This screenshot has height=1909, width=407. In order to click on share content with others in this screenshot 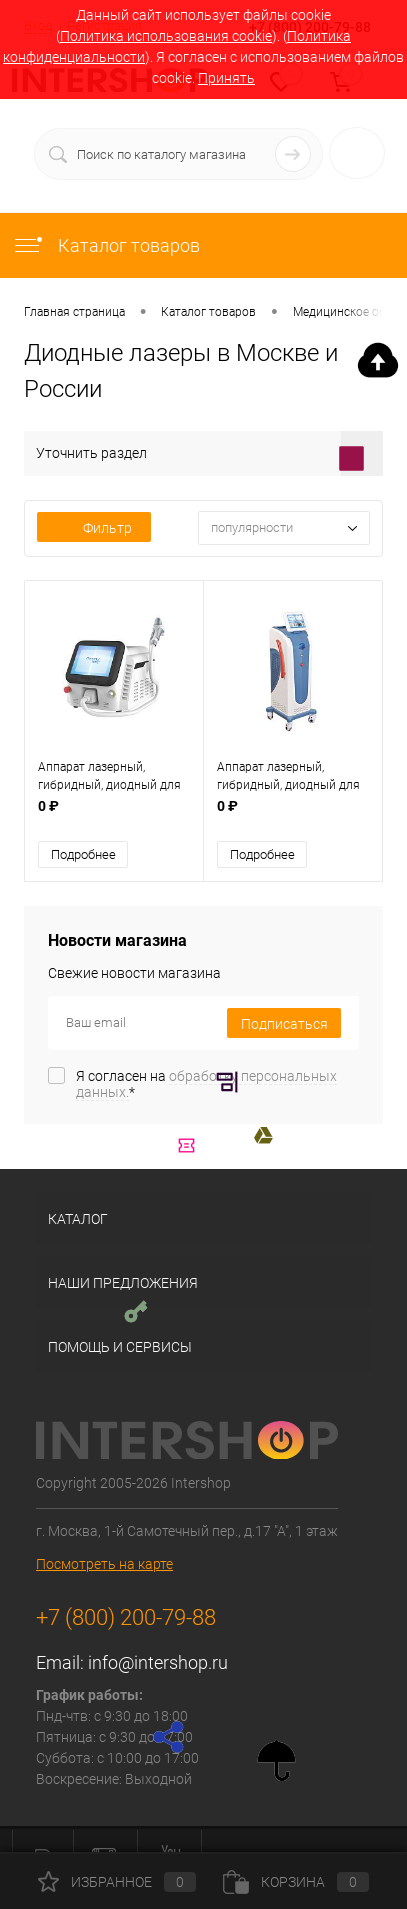, I will do `click(169, 1737)`.